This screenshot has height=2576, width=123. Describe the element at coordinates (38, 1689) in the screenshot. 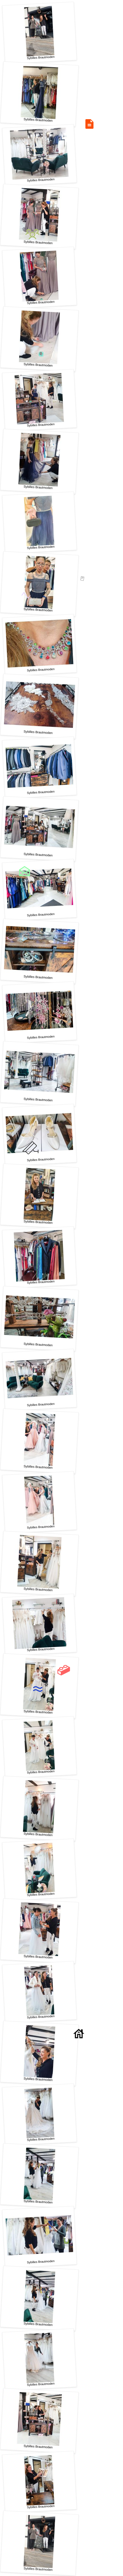

I see `indicates approximate or estimated value` at that location.